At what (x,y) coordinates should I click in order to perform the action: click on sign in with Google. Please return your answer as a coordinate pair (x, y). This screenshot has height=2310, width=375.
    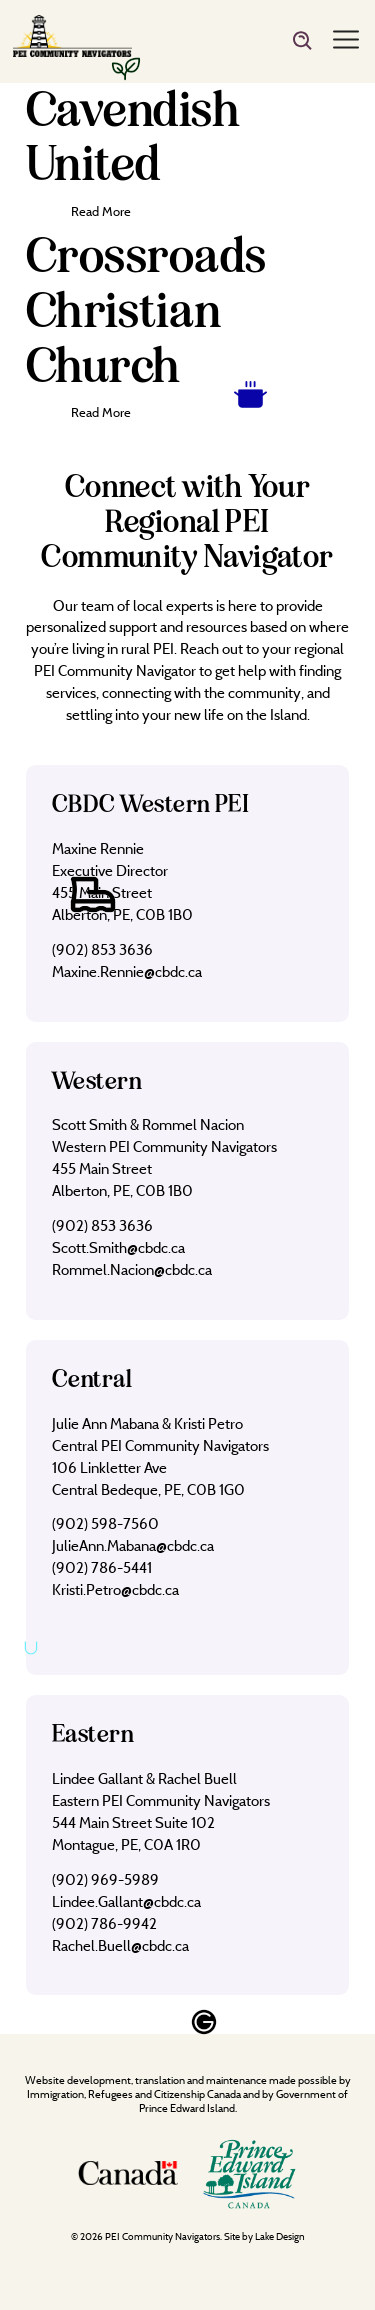
    Looking at the image, I should click on (204, 2022).